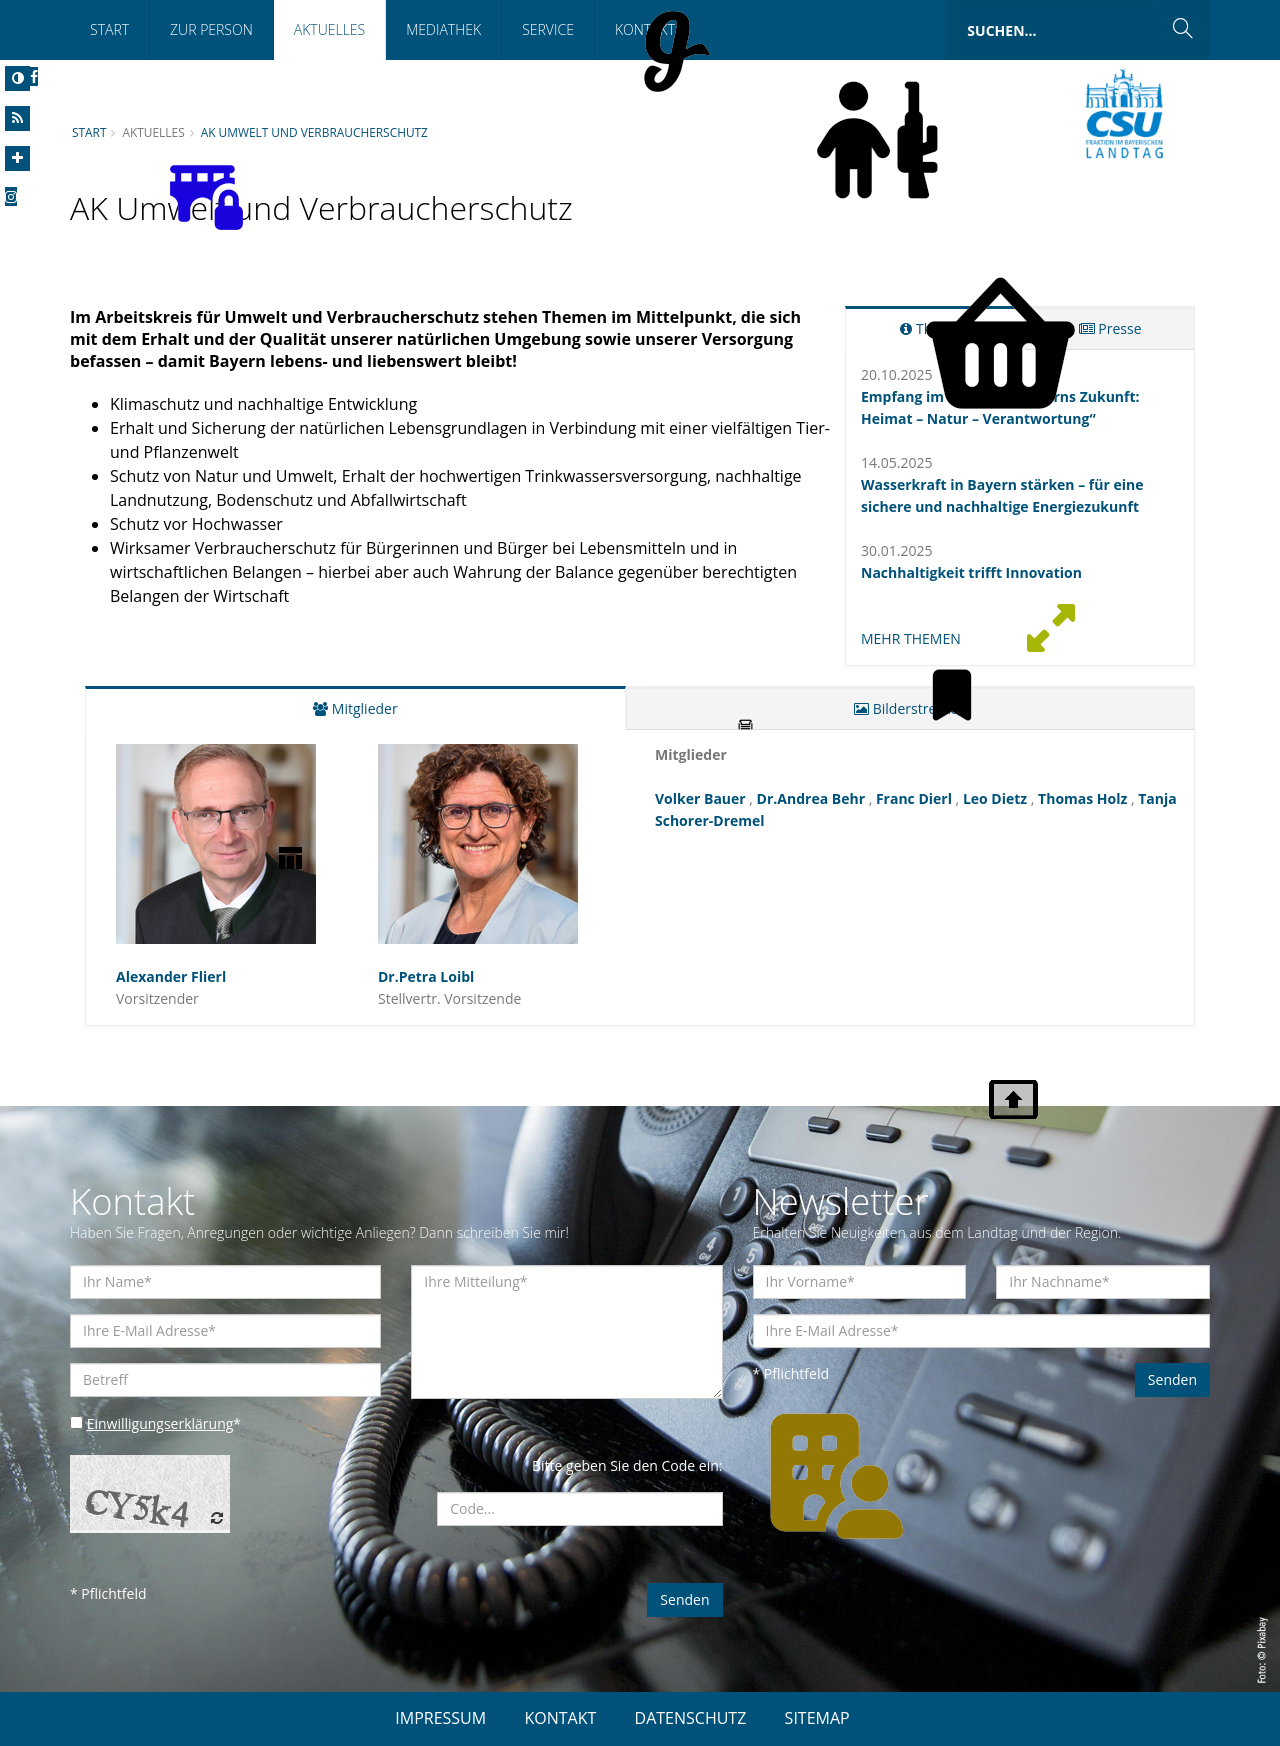  Describe the element at coordinates (1013, 1099) in the screenshot. I see `start screen sharing or presentation mode` at that location.